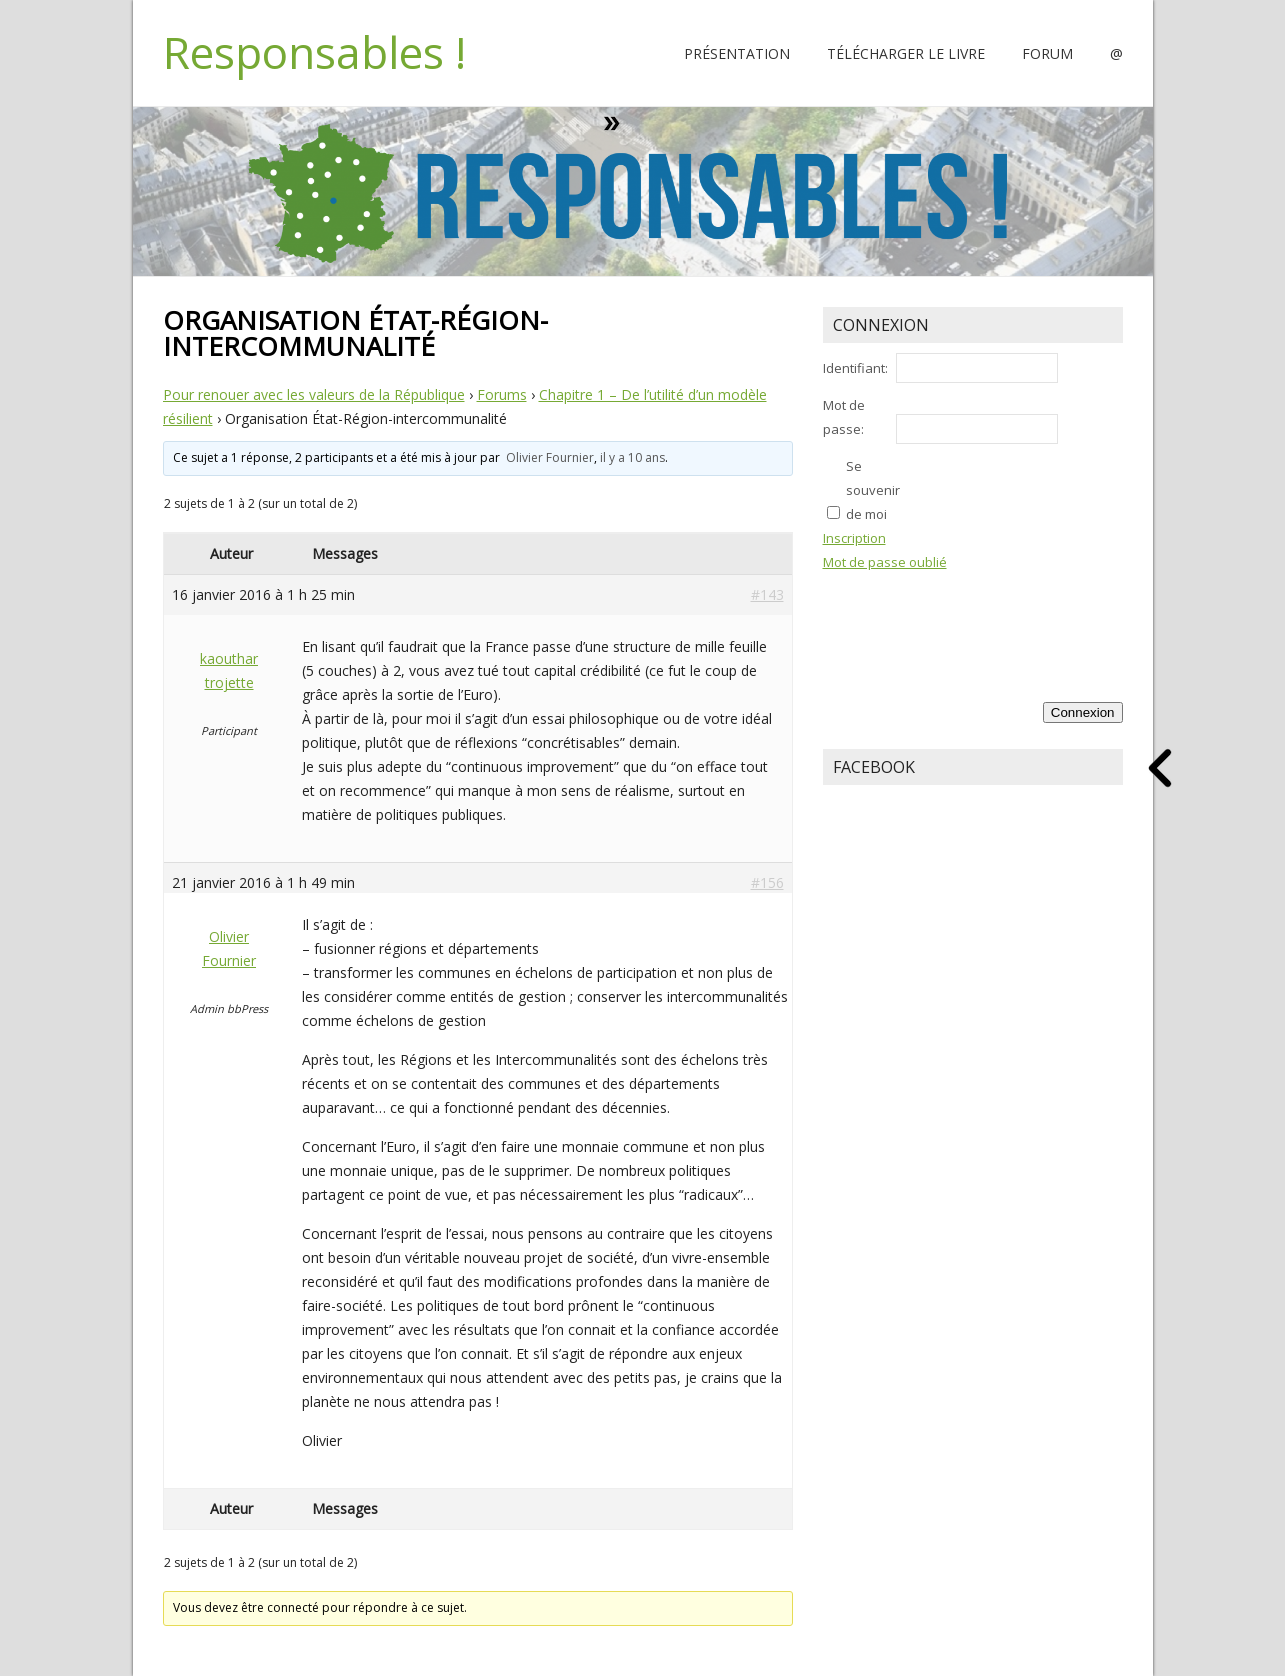 The height and width of the screenshot is (1676, 1285). I want to click on navigate back to the previous screen, so click(1161, 768).